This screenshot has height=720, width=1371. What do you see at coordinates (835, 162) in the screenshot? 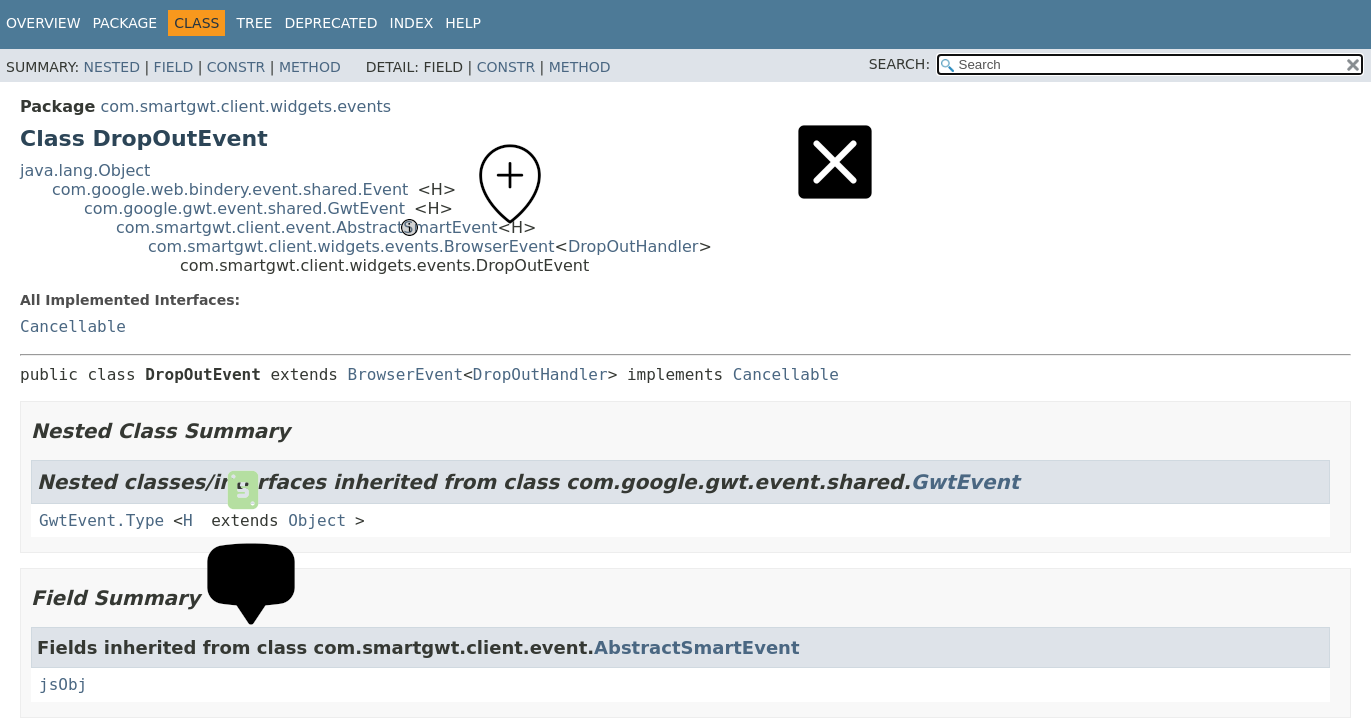
I see `close or dismiss a window` at bounding box center [835, 162].